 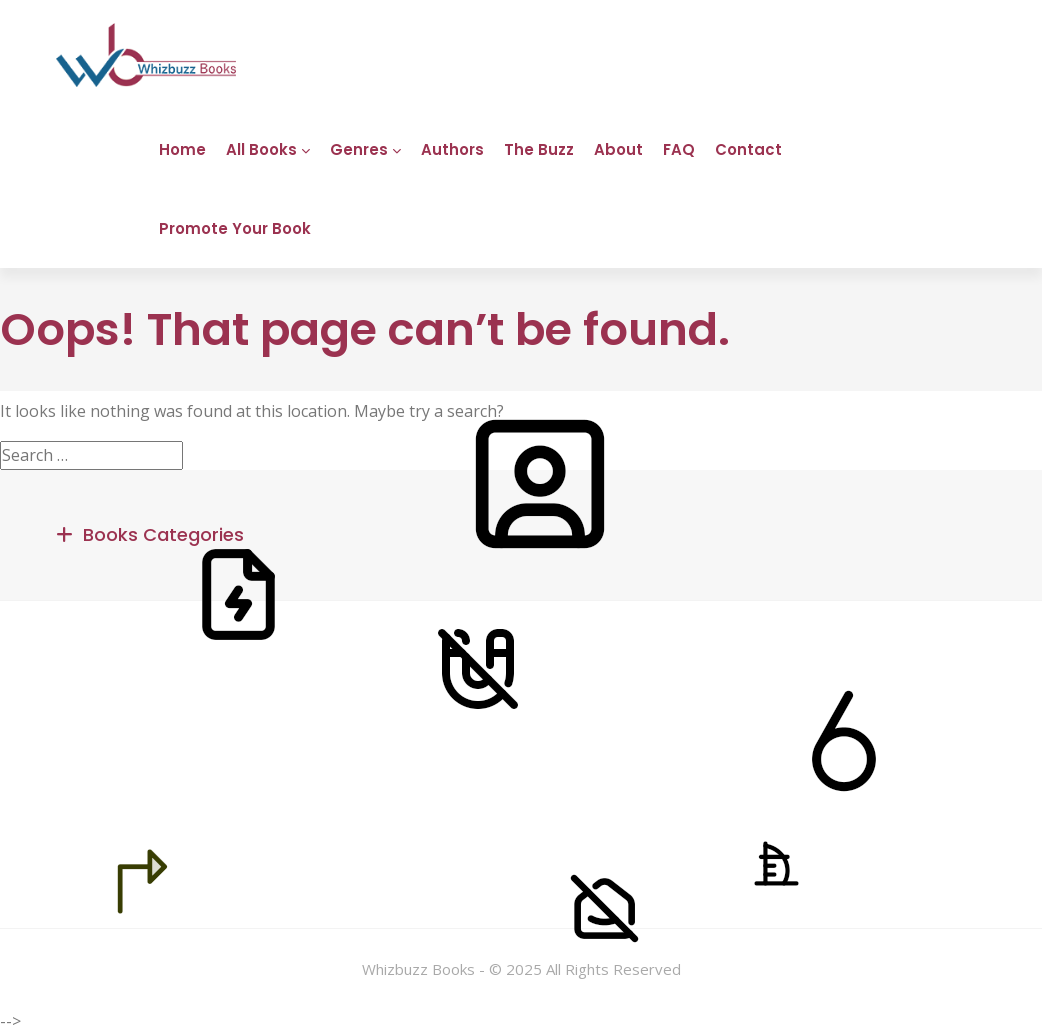 I want to click on access power or energy-related document, so click(x=238, y=594).